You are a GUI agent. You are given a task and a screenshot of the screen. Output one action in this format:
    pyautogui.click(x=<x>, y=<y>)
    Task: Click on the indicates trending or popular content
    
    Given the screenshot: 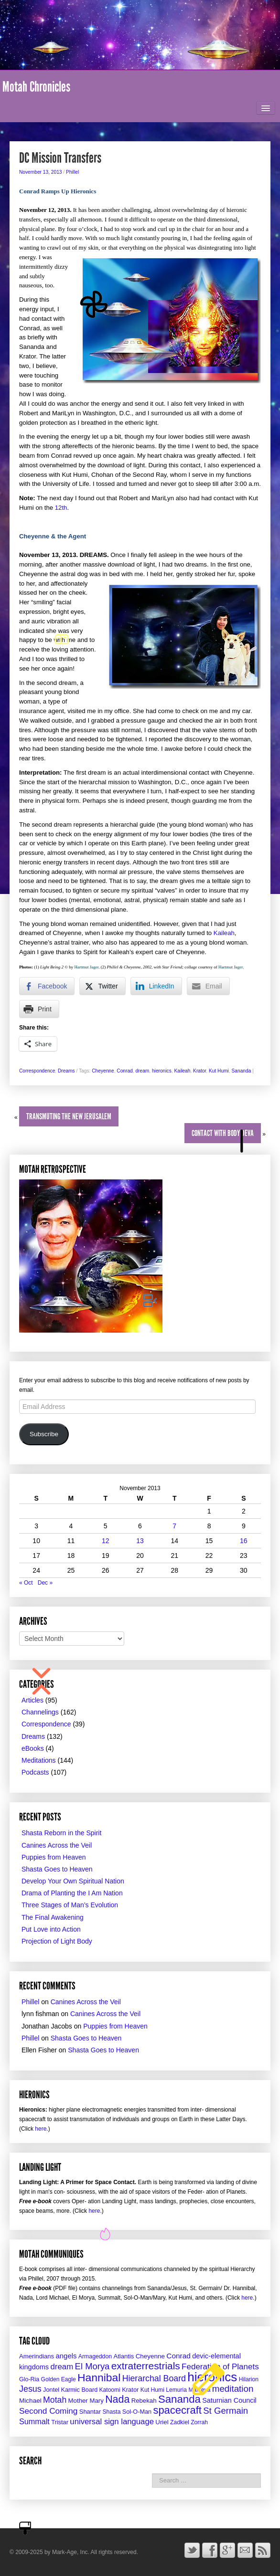 What is the action you would take?
    pyautogui.click(x=105, y=2234)
    